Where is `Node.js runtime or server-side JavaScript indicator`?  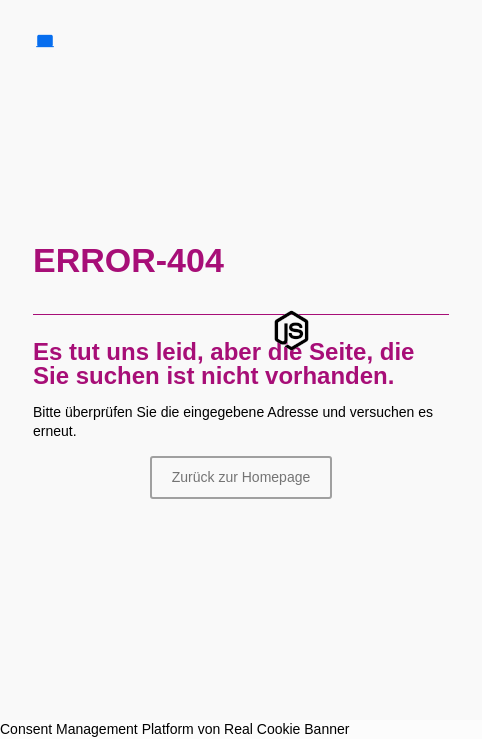
Node.js runtime or server-side JavaScript indicator is located at coordinates (291, 330).